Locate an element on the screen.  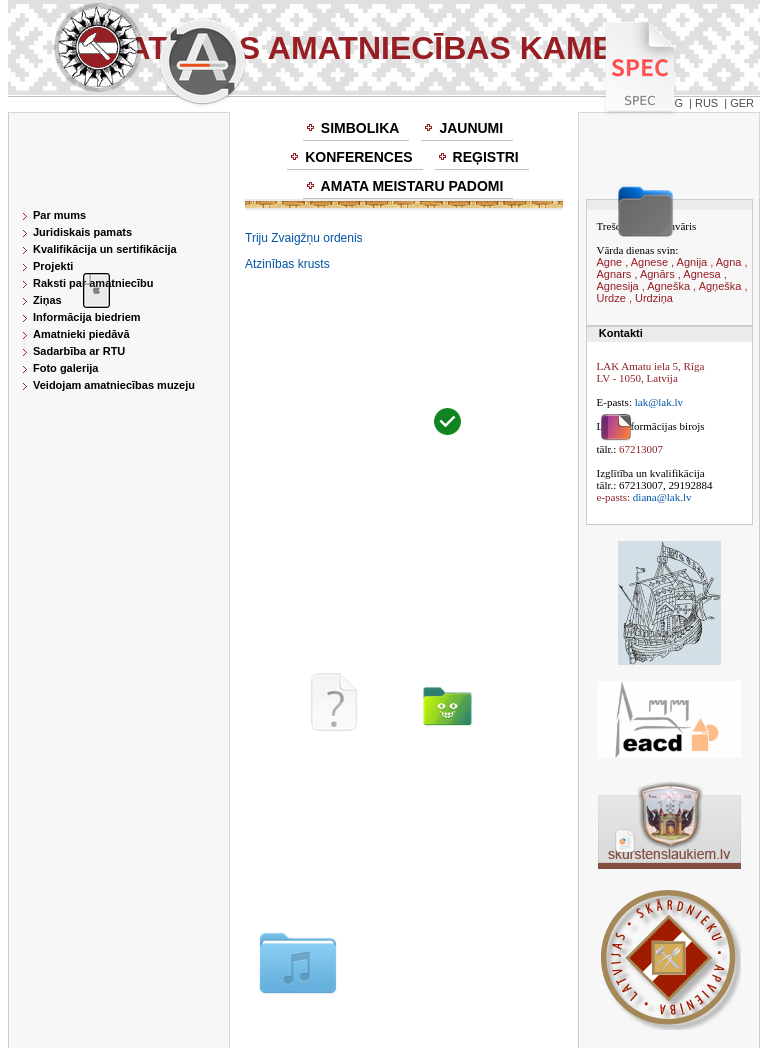
open your music folder is located at coordinates (298, 963).